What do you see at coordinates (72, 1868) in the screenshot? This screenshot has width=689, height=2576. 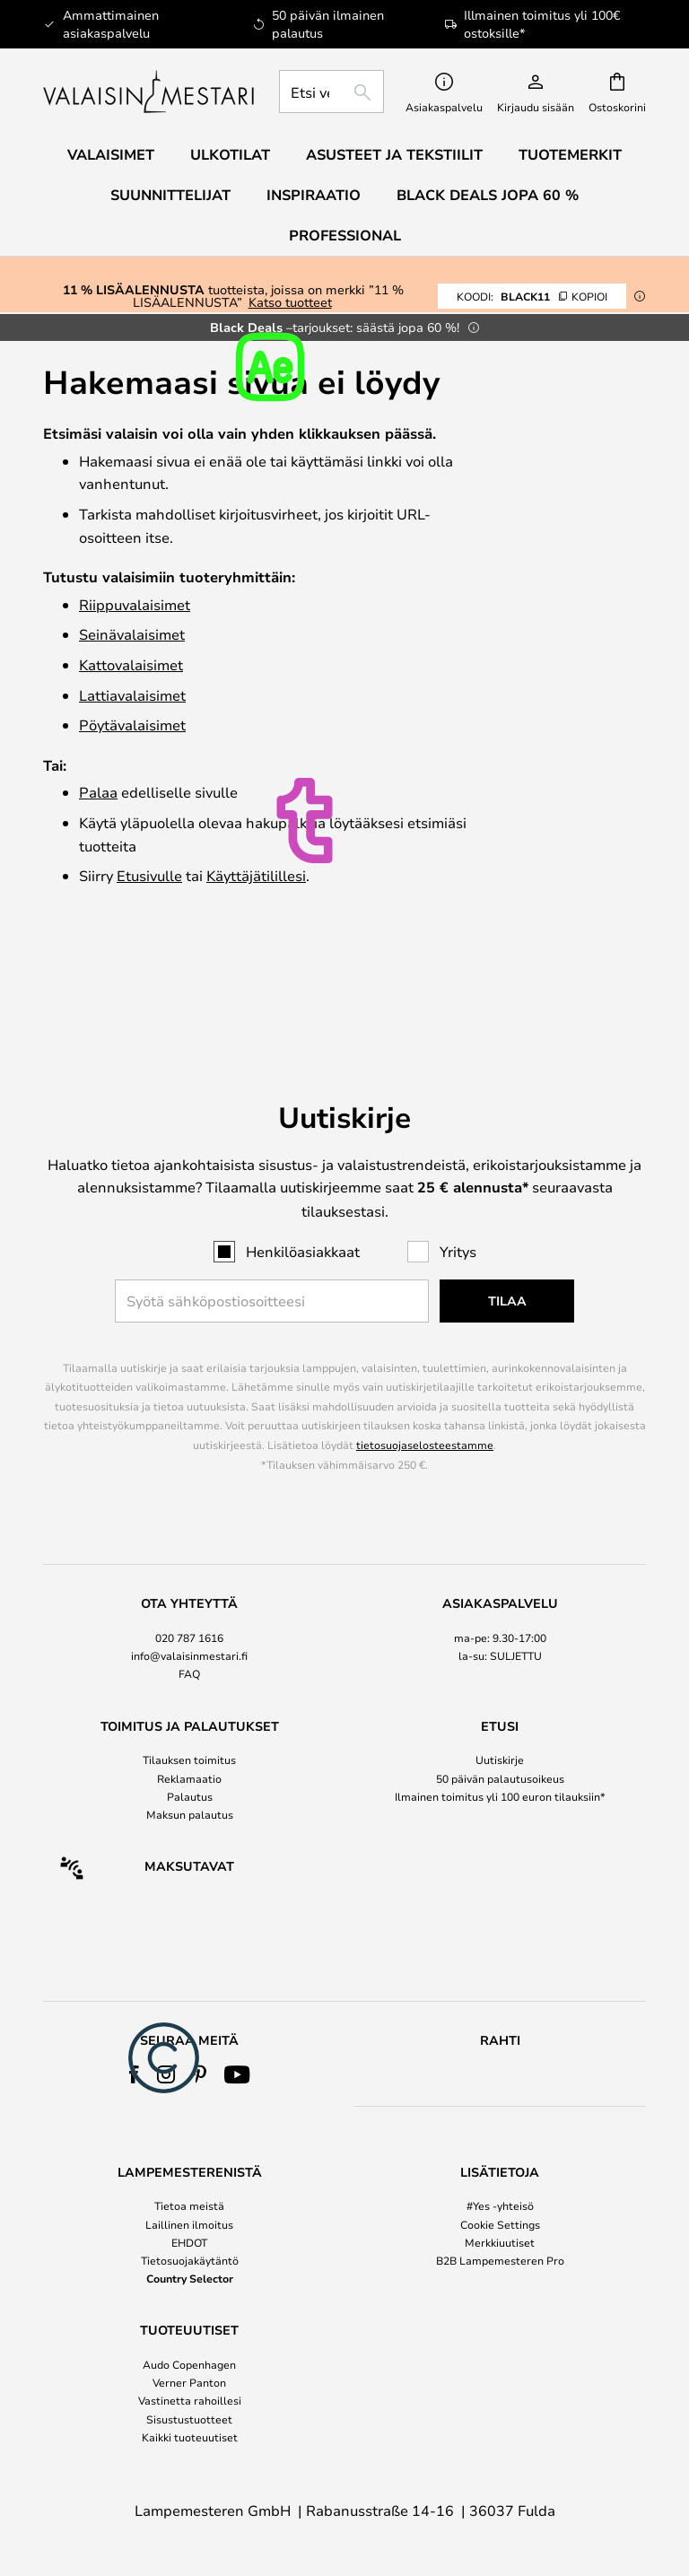 I see `connect with others remotely or contactlessly` at bounding box center [72, 1868].